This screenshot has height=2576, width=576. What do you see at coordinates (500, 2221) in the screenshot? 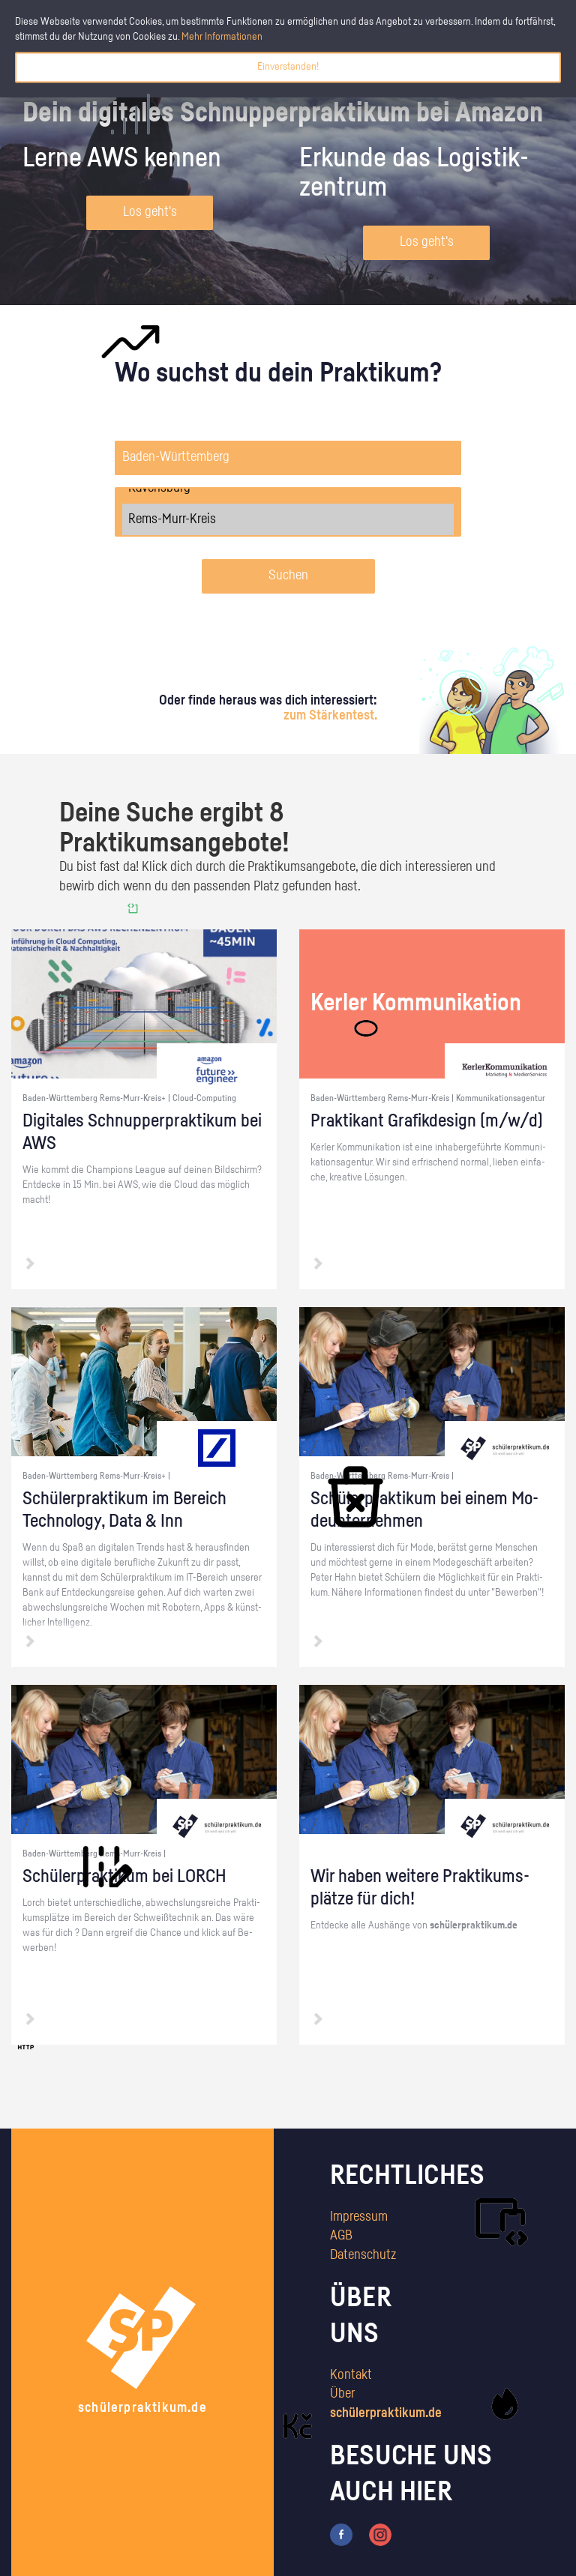
I see `access developer tools across devices` at bounding box center [500, 2221].